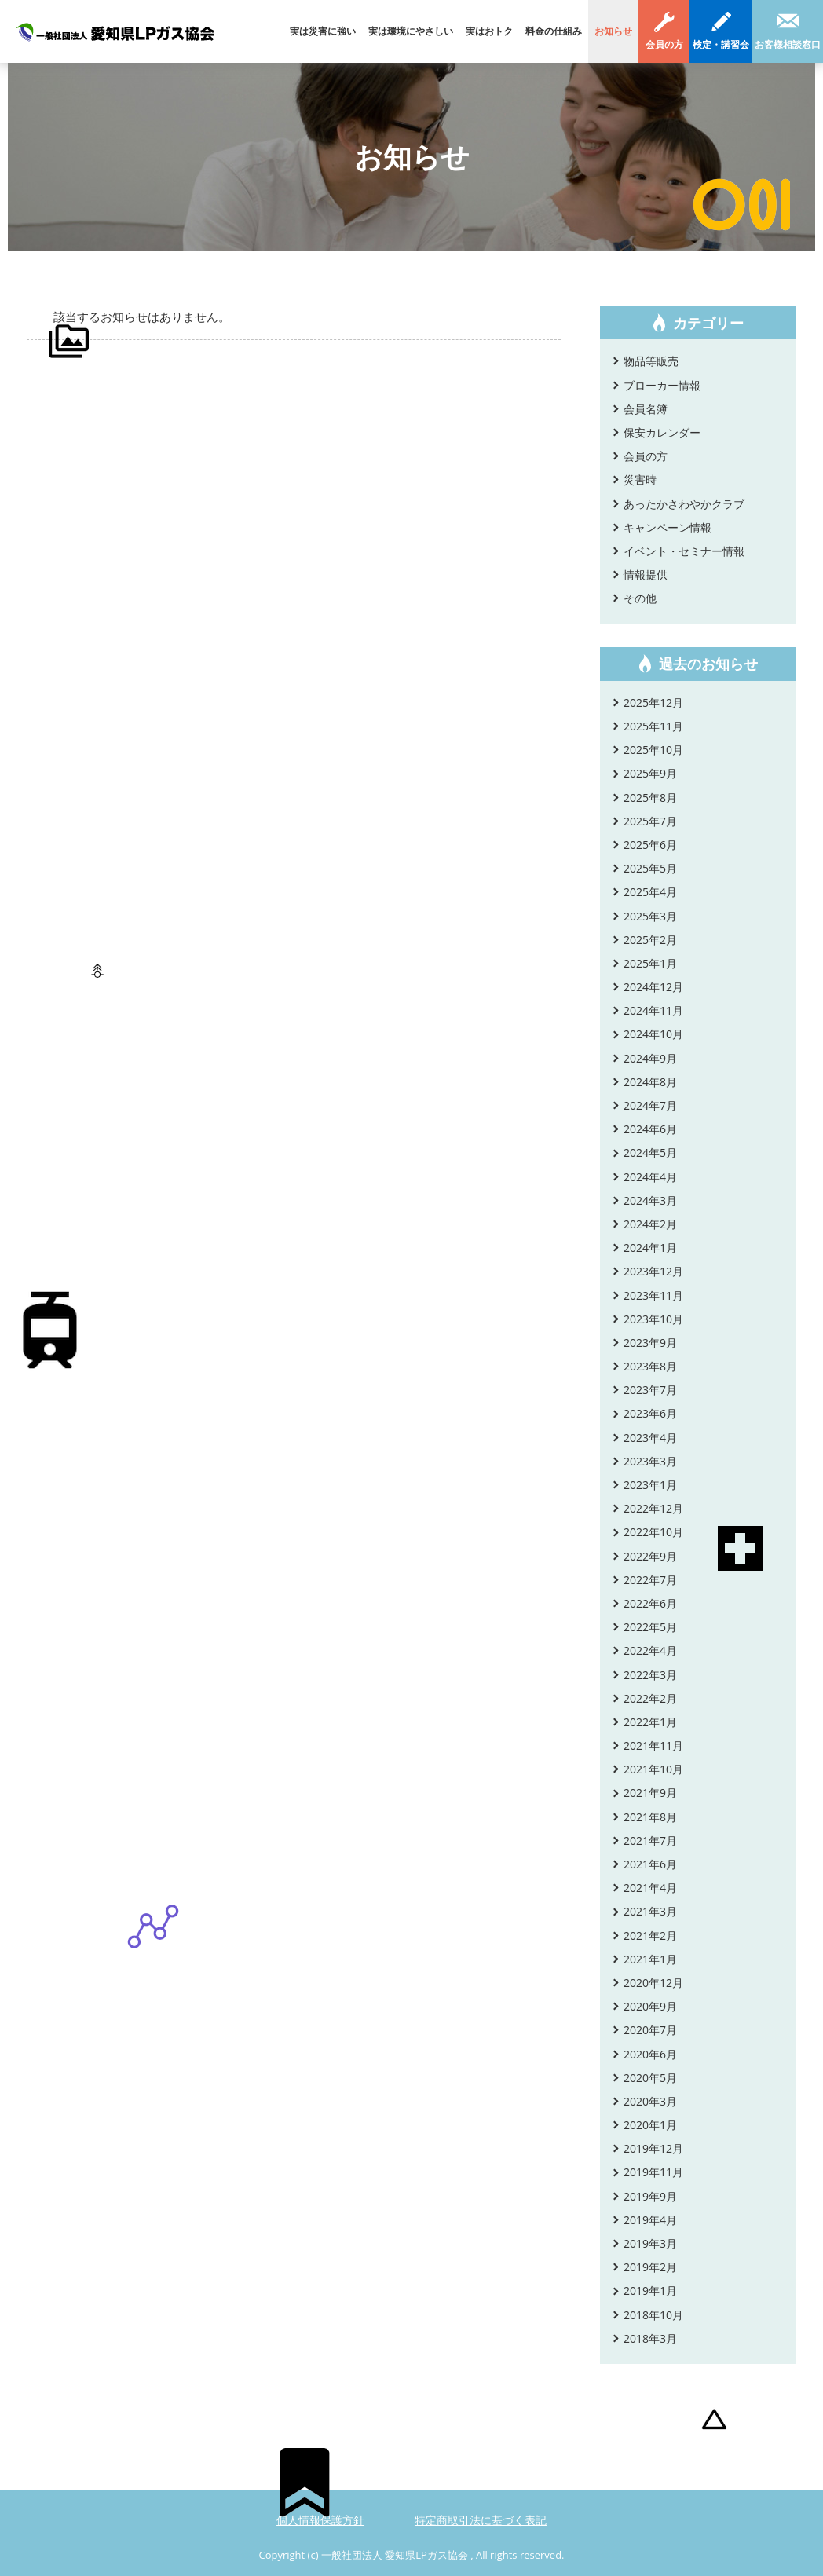 The width and height of the screenshot is (823, 2576). What do you see at coordinates (153, 1927) in the screenshot?
I see `view connected data points or nodes` at bounding box center [153, 1927].